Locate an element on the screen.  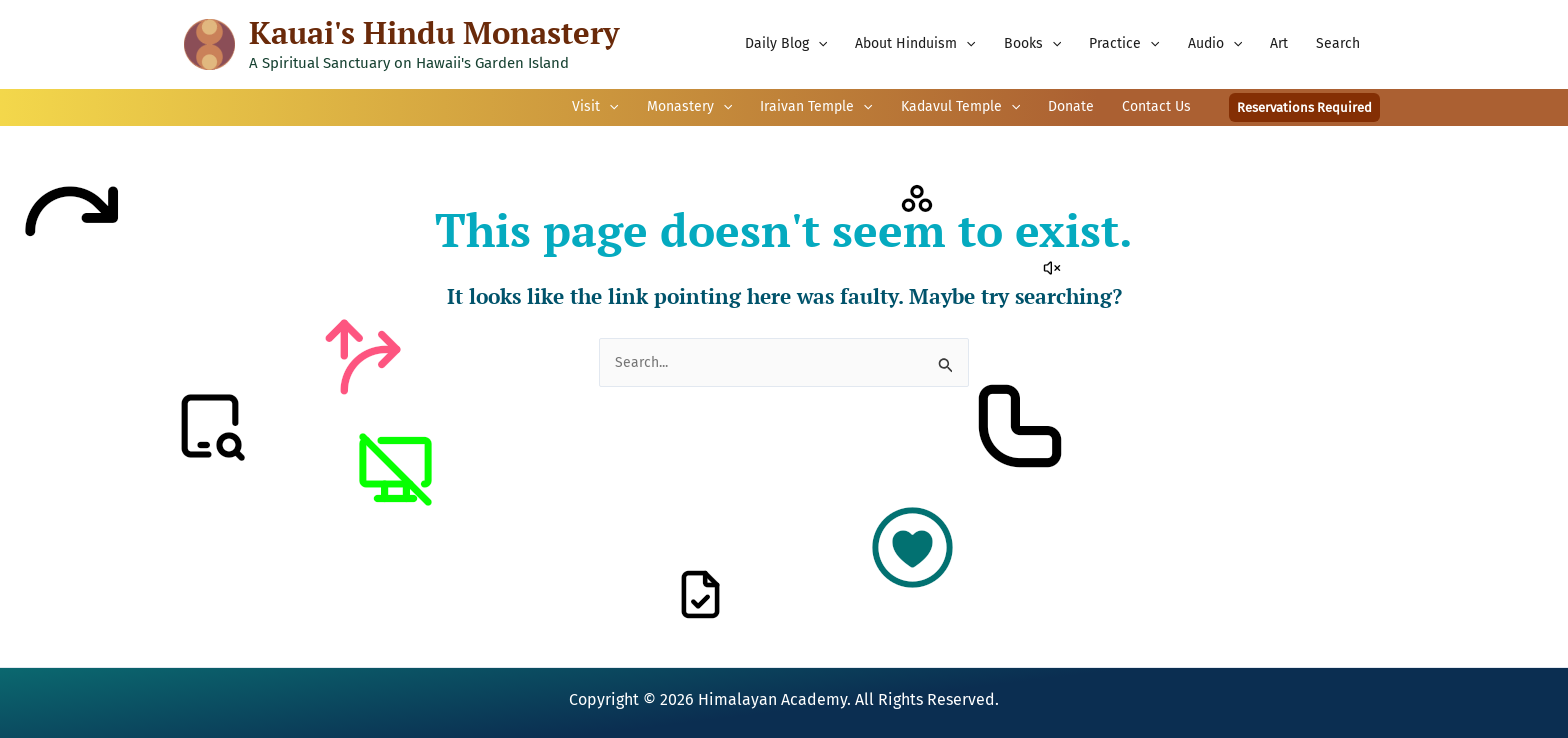
file successfully uploaded or verified is located at coordinates (700, 594).